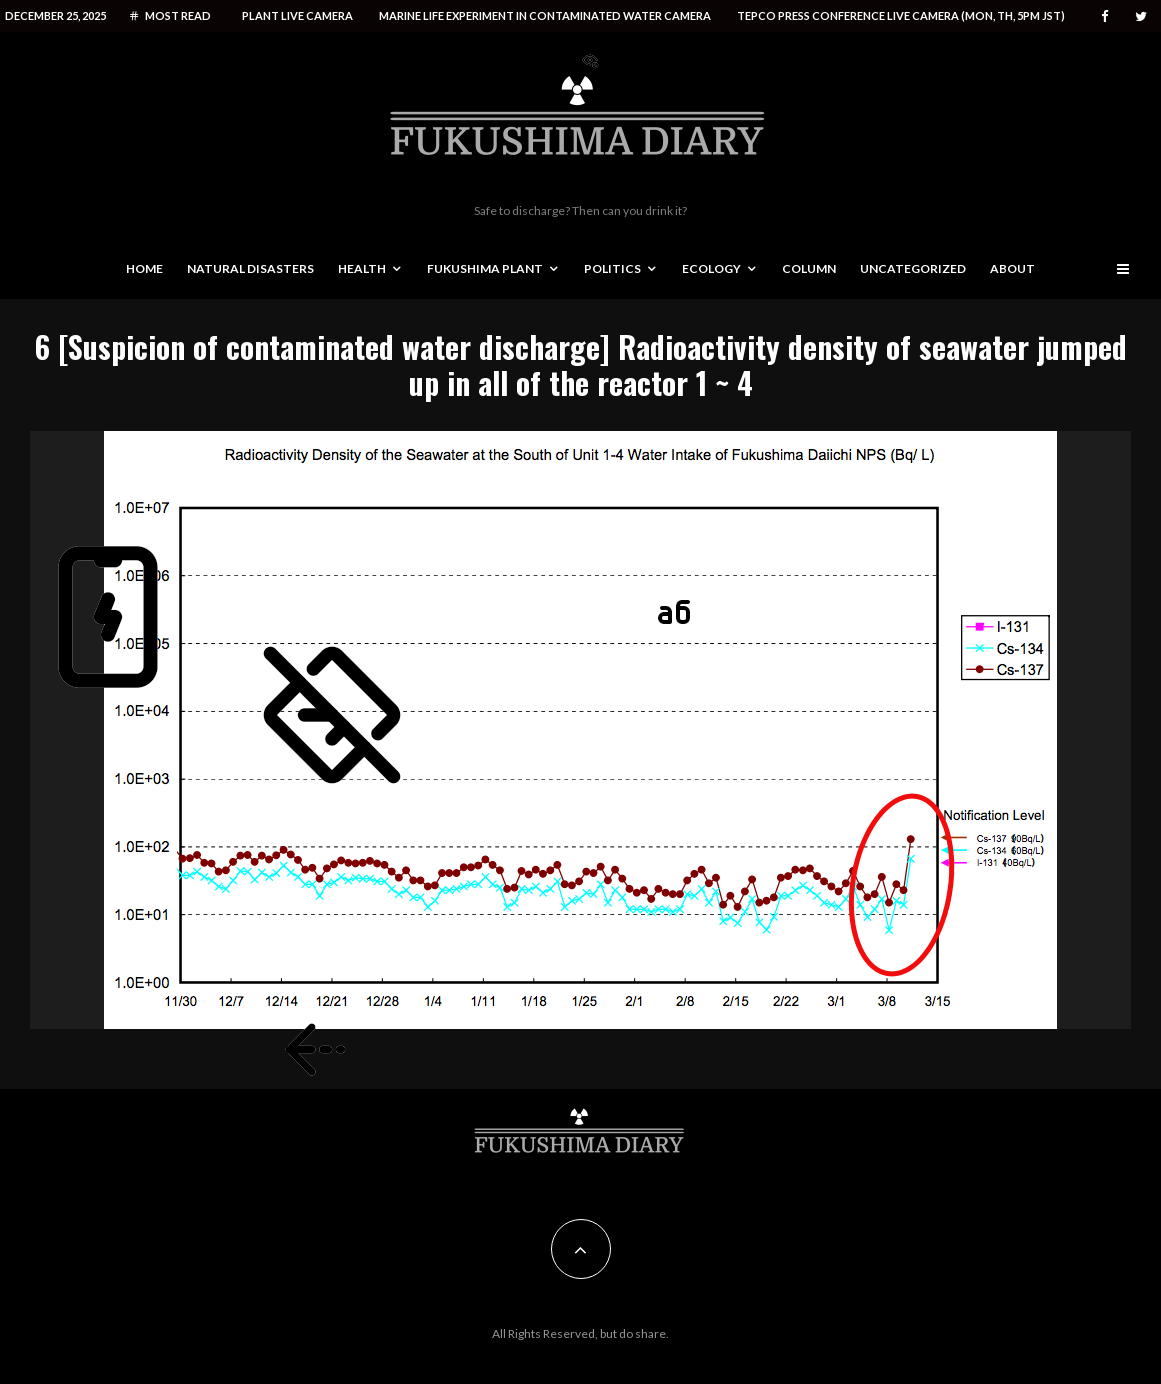 The height and width of the screenshot is (1384, 1161). I want to click on navigation or directions unavailable, so click(332, 715).